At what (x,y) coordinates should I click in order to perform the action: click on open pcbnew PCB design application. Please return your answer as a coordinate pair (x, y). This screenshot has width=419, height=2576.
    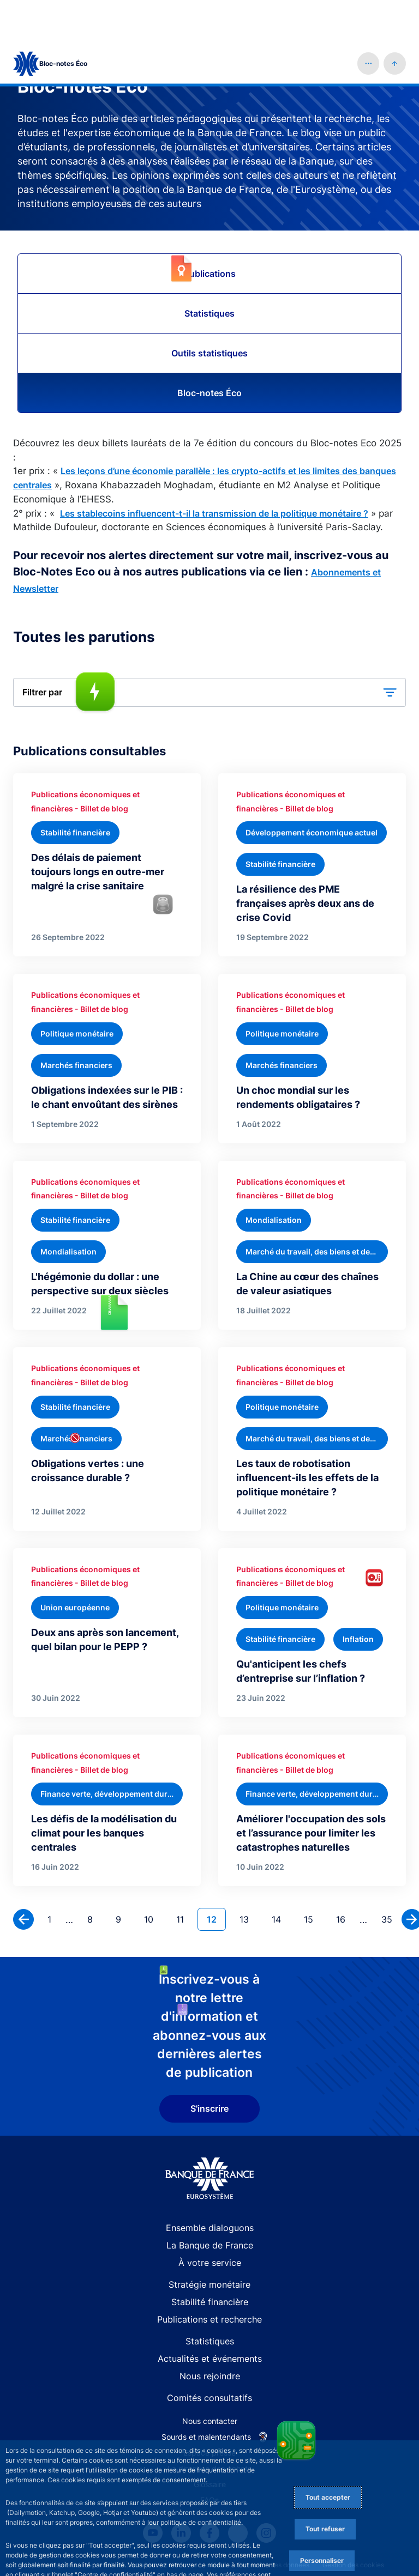
    Looking at the image, I should click on (296, 2440).